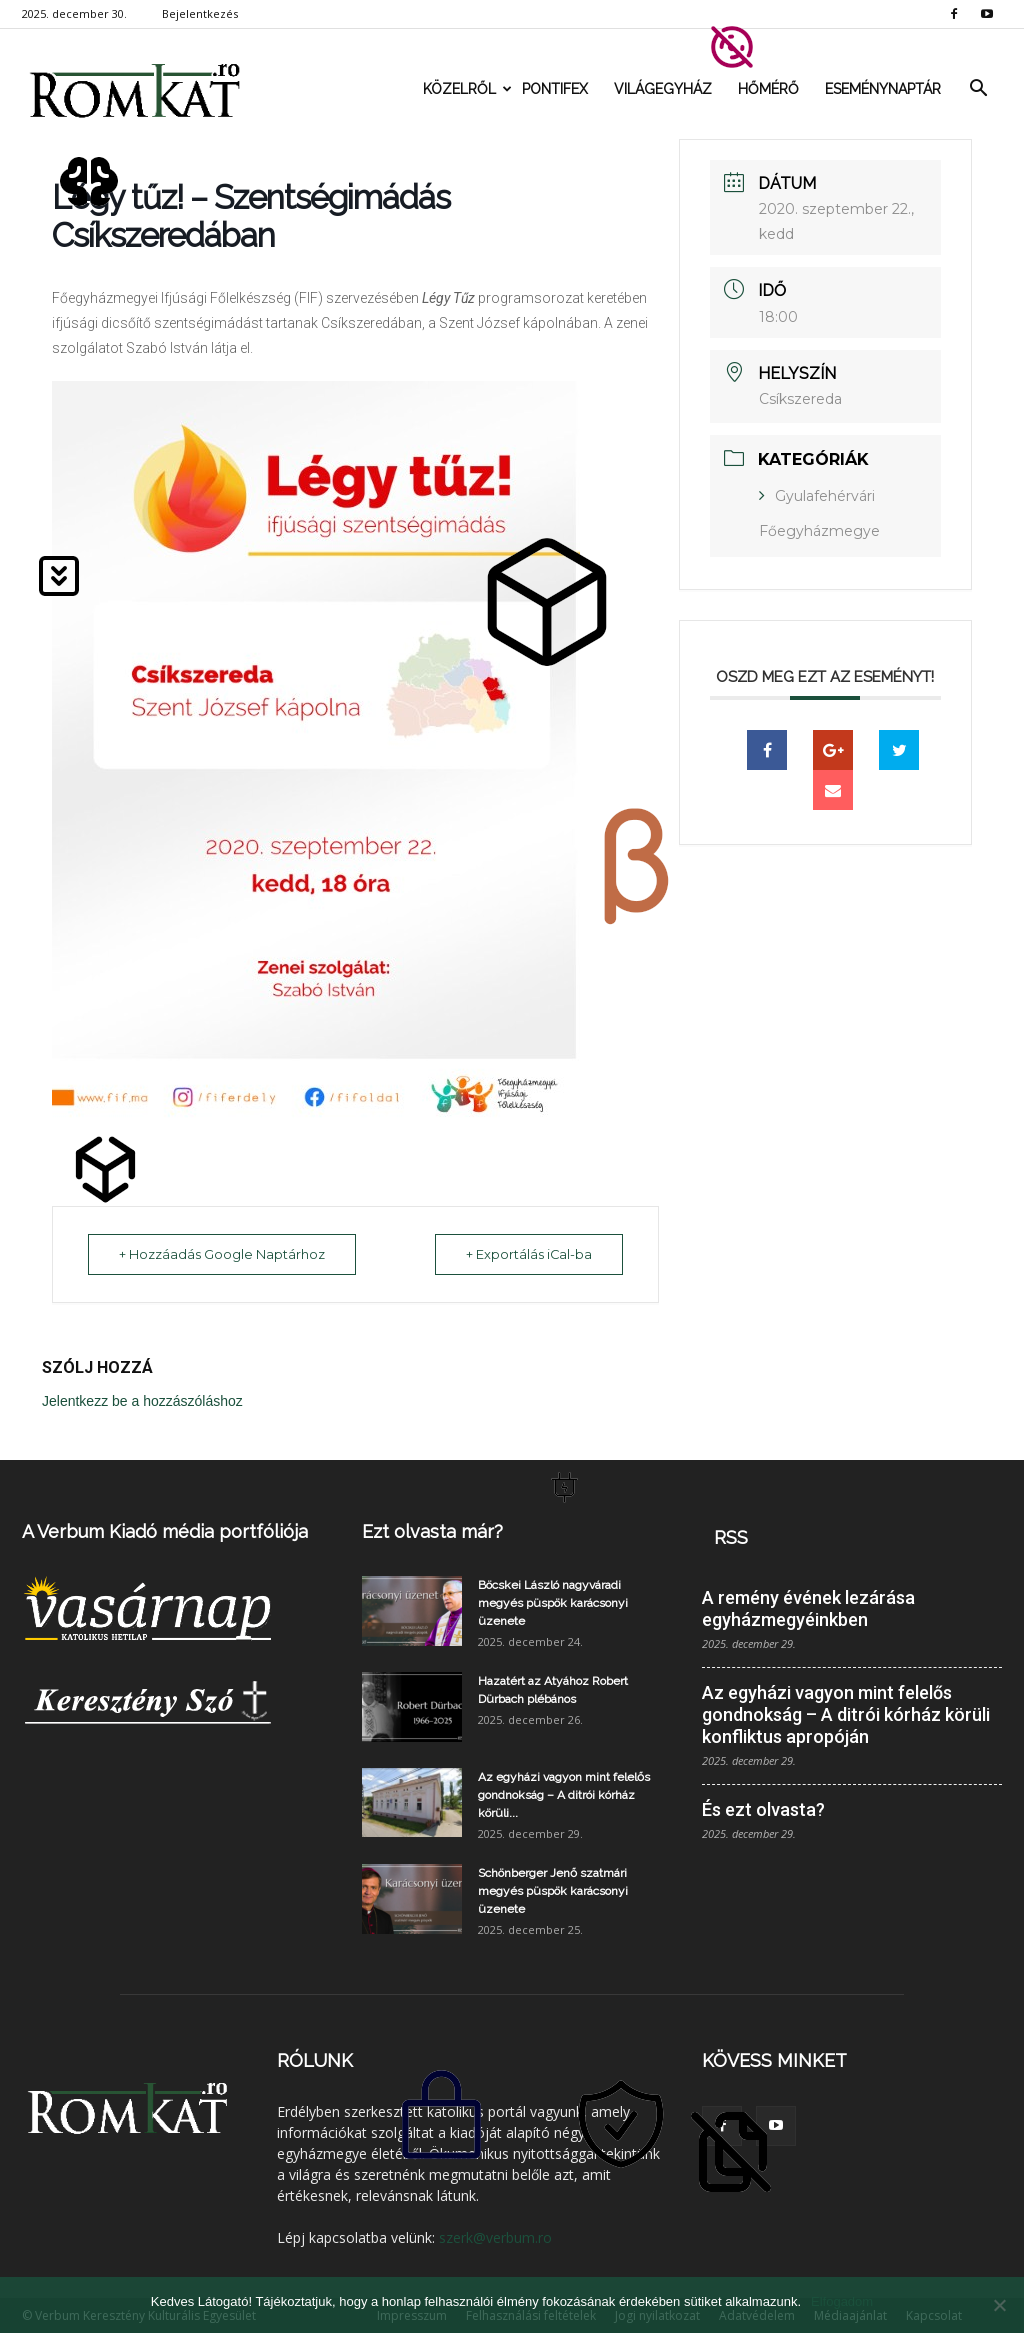  Describe the element at coordinates (621, 2124) in the screenshot. I see `indicates verified security or protection status` at that location.